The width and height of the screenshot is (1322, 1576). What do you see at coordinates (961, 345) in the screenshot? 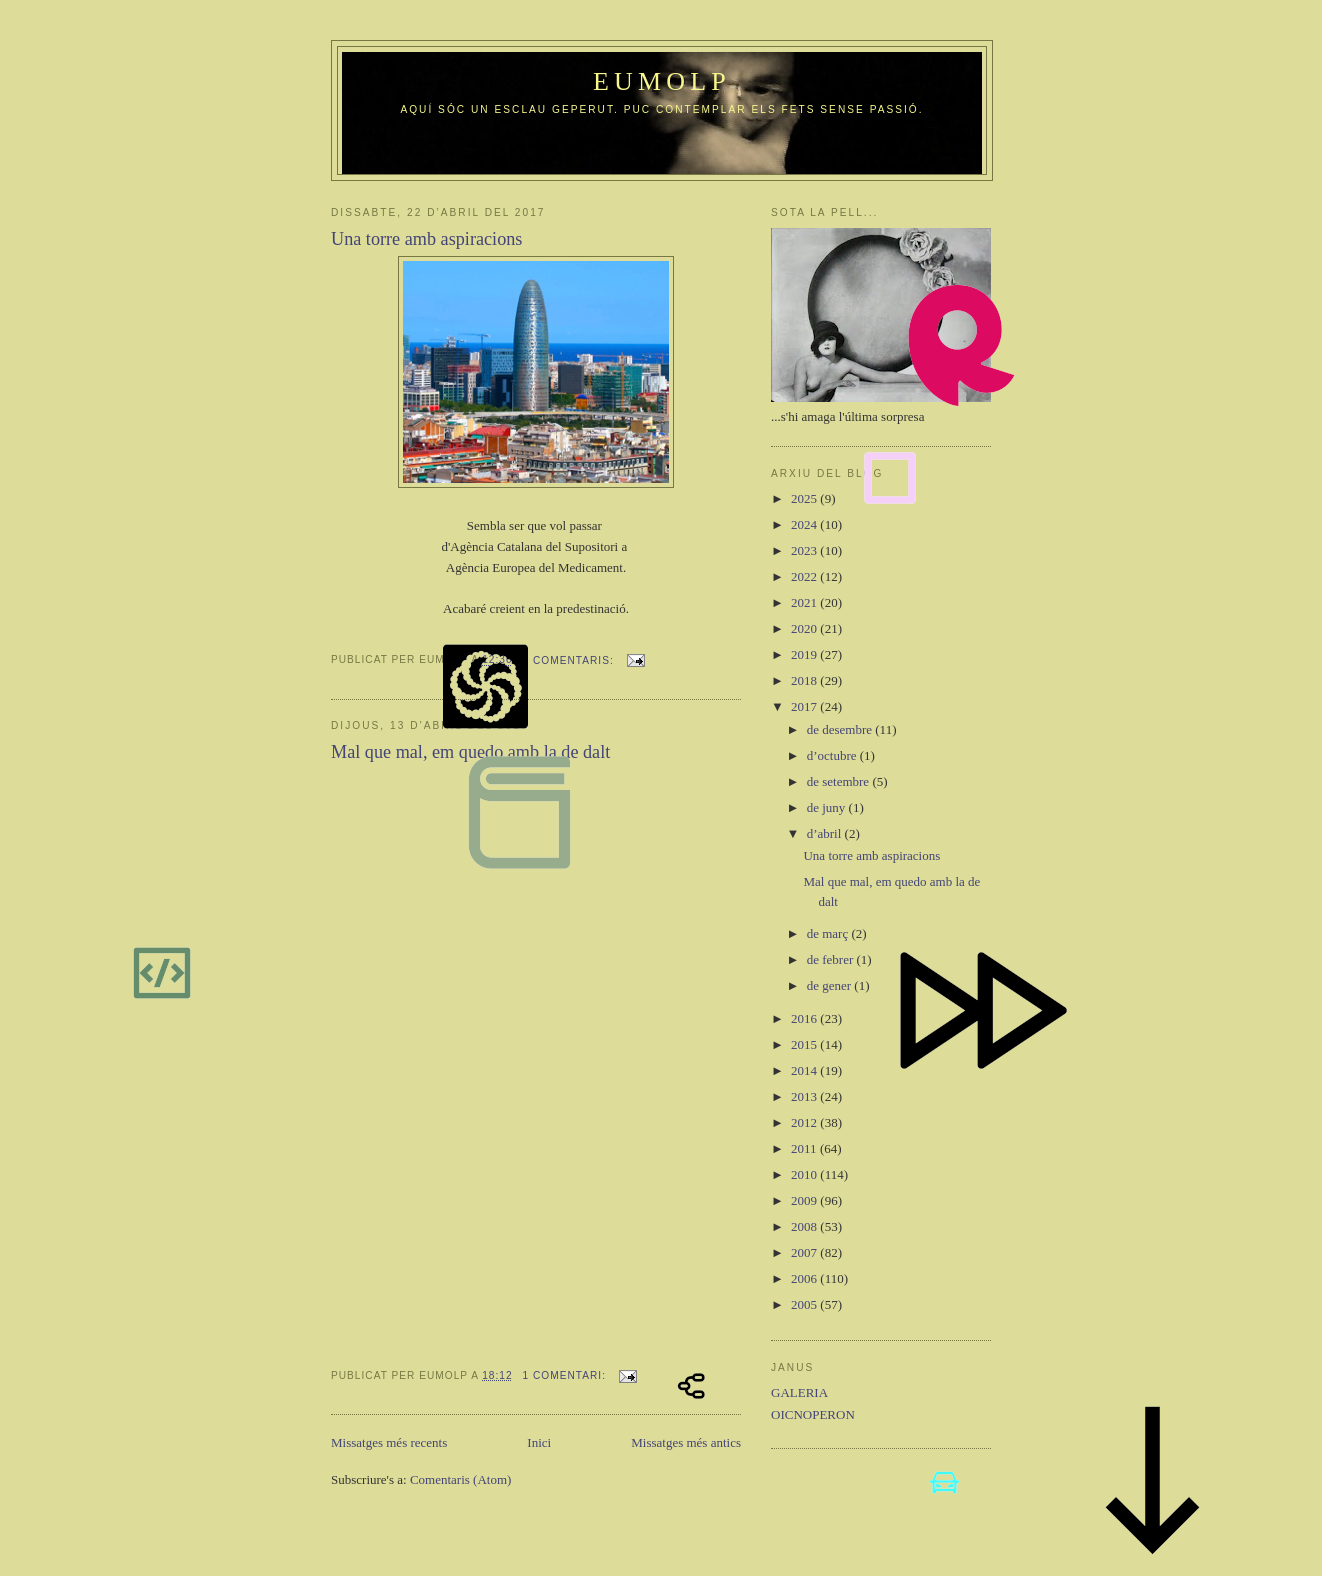
I see `open the Rapid API platform` at bounding box center [961, 345].